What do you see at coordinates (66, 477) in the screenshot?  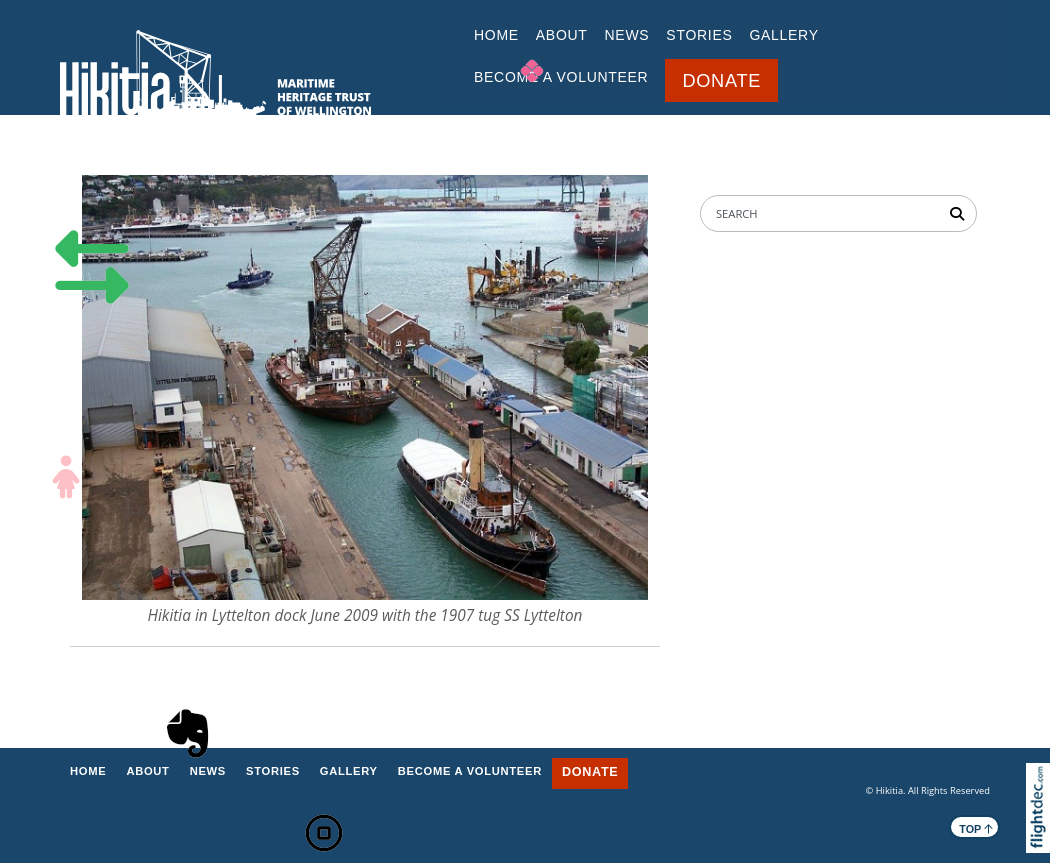 I see `indicates child or kid-friendly content` at bounding box center [66, 477].